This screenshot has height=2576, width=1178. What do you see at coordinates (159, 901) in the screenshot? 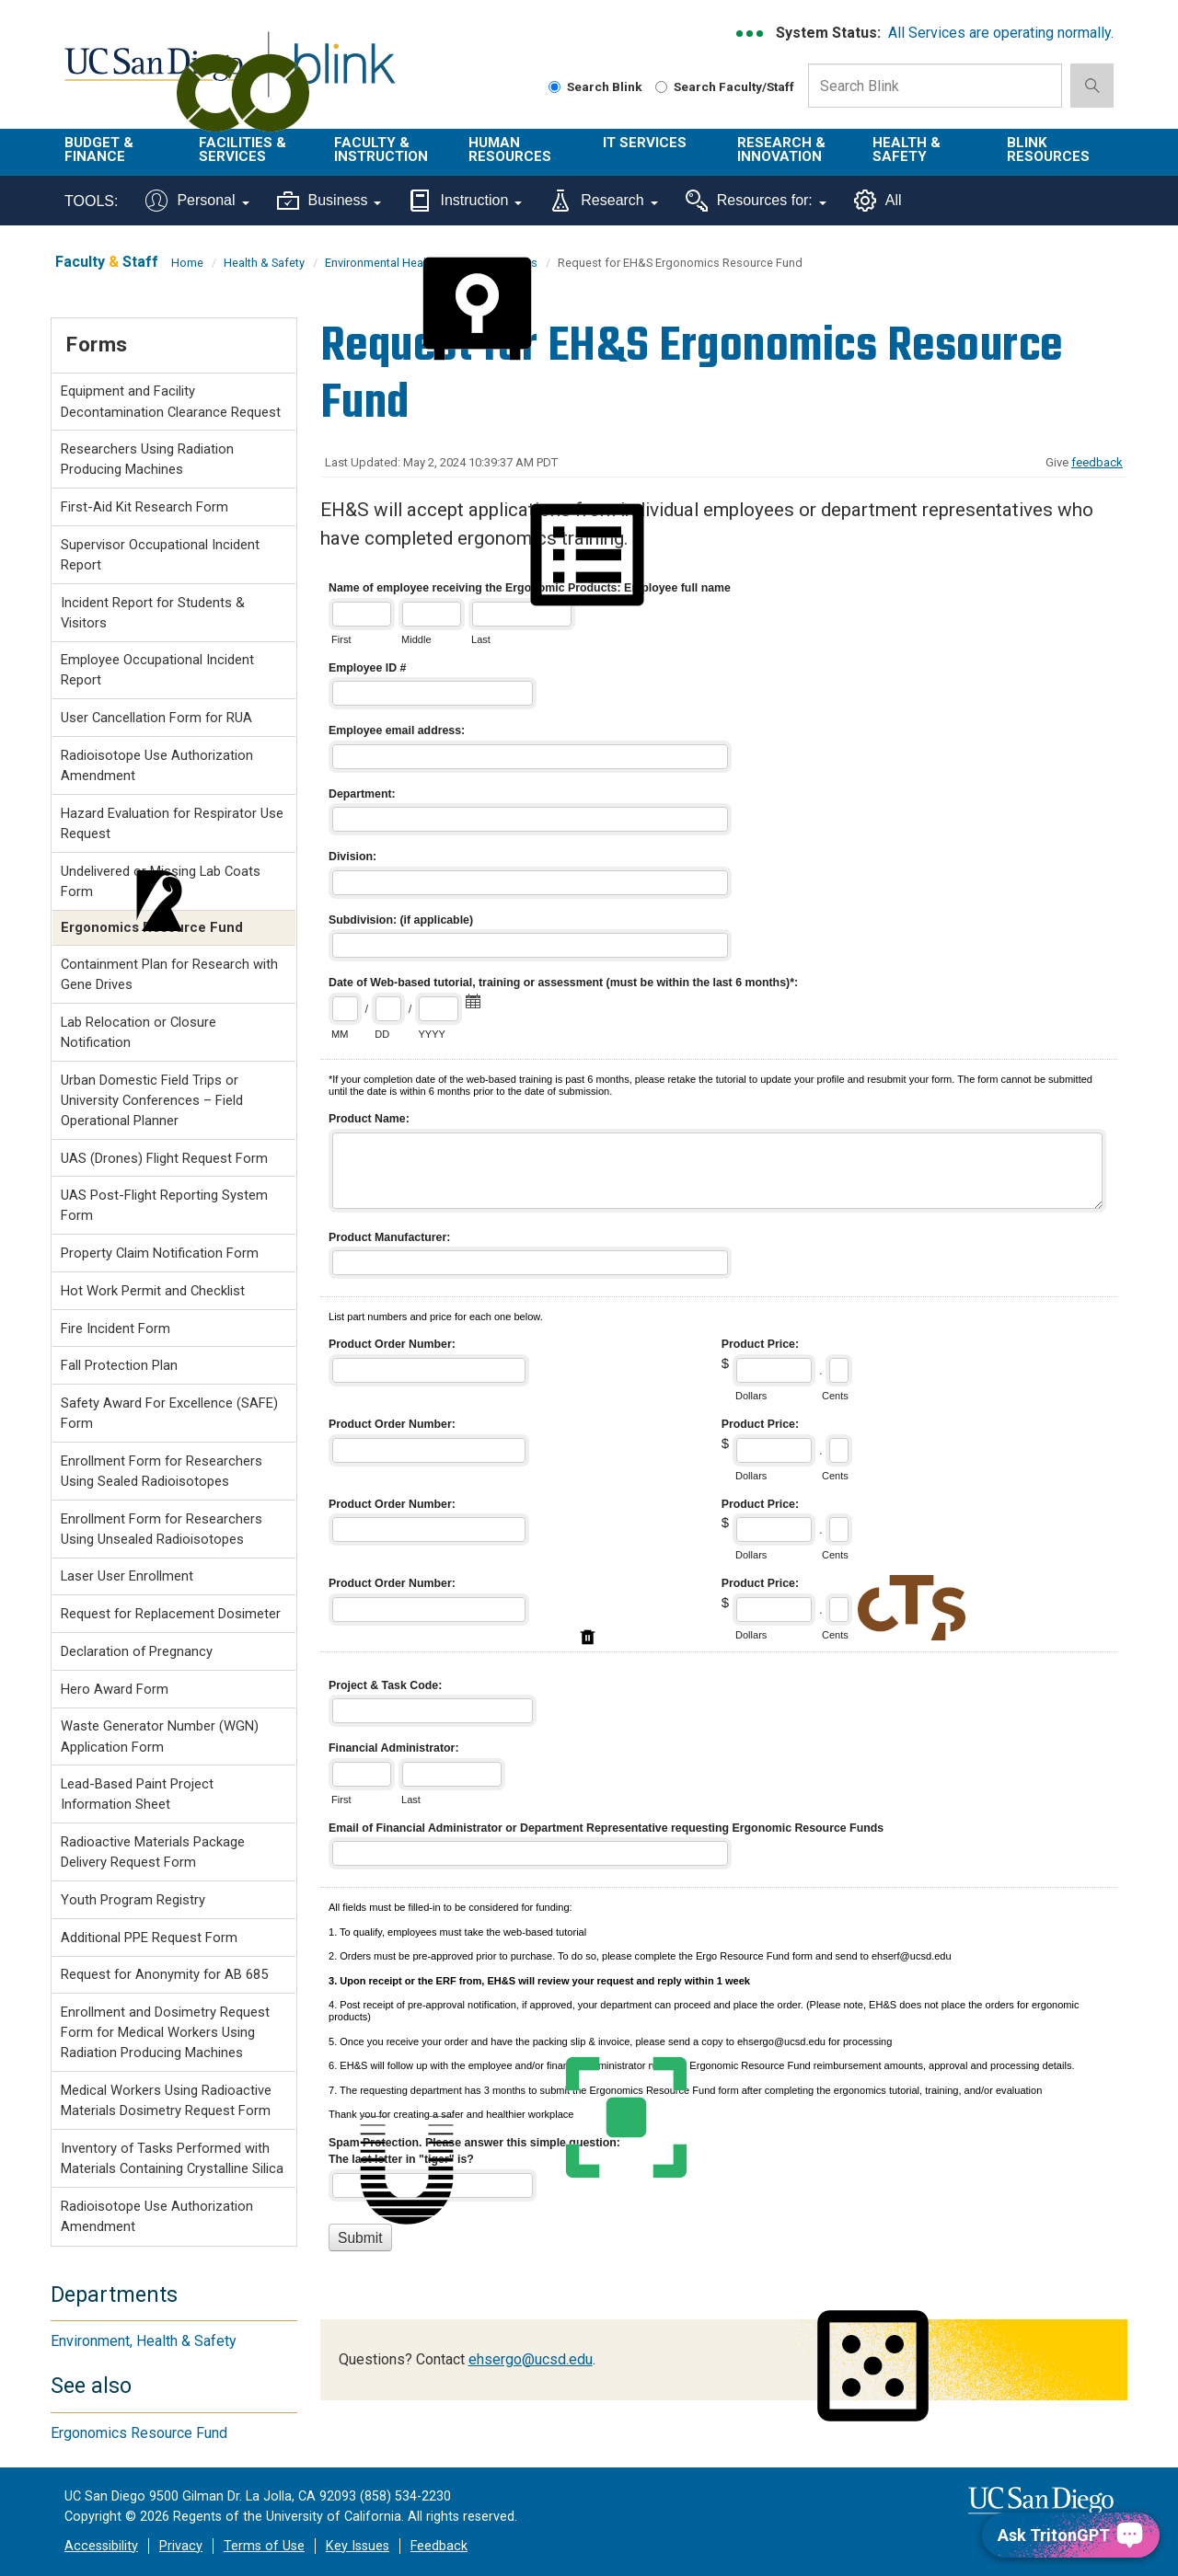
I see `Rollup.js logo` at bounding box center [159, 901].